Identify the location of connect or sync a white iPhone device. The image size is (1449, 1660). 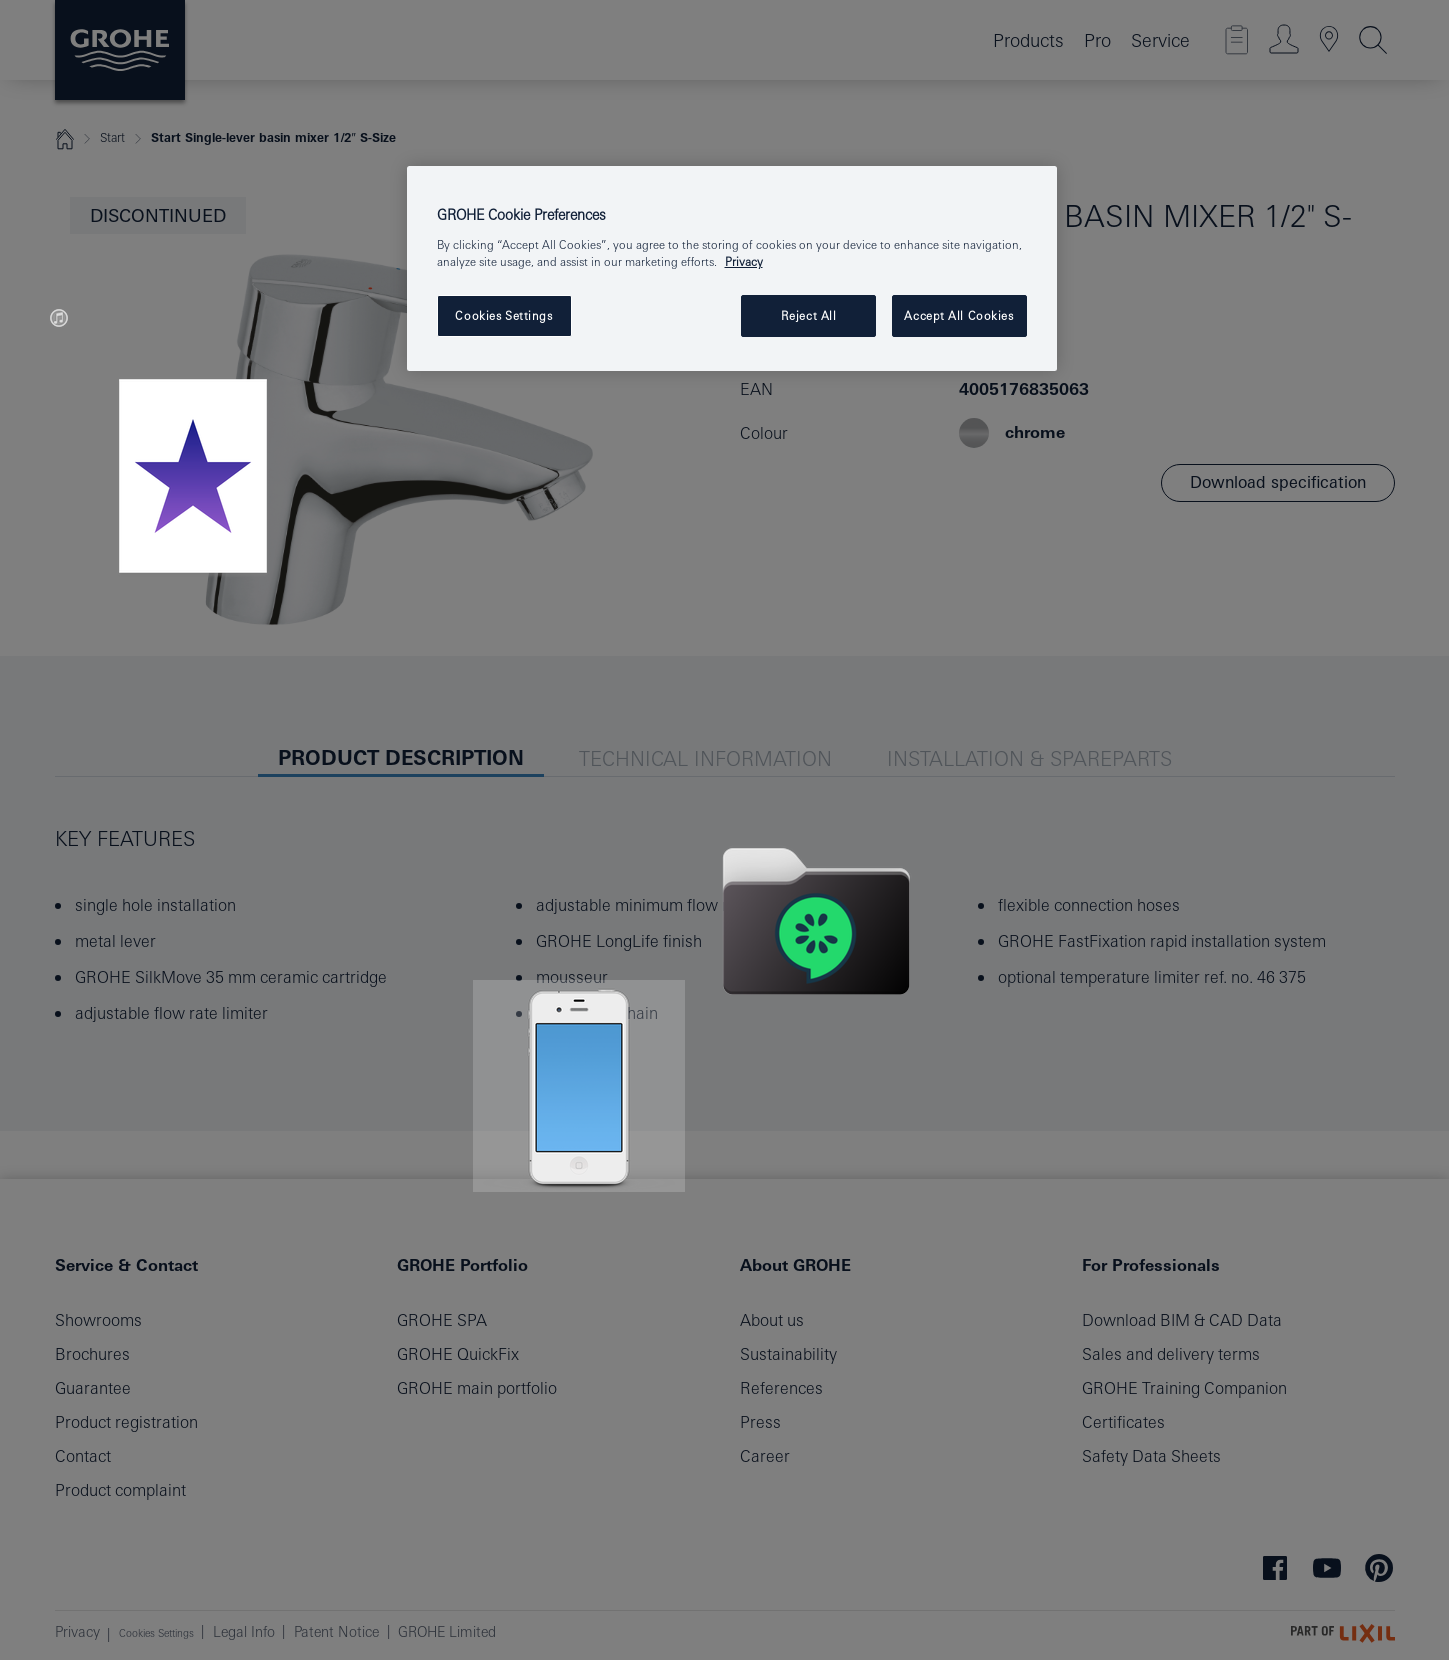
(579, 1086).